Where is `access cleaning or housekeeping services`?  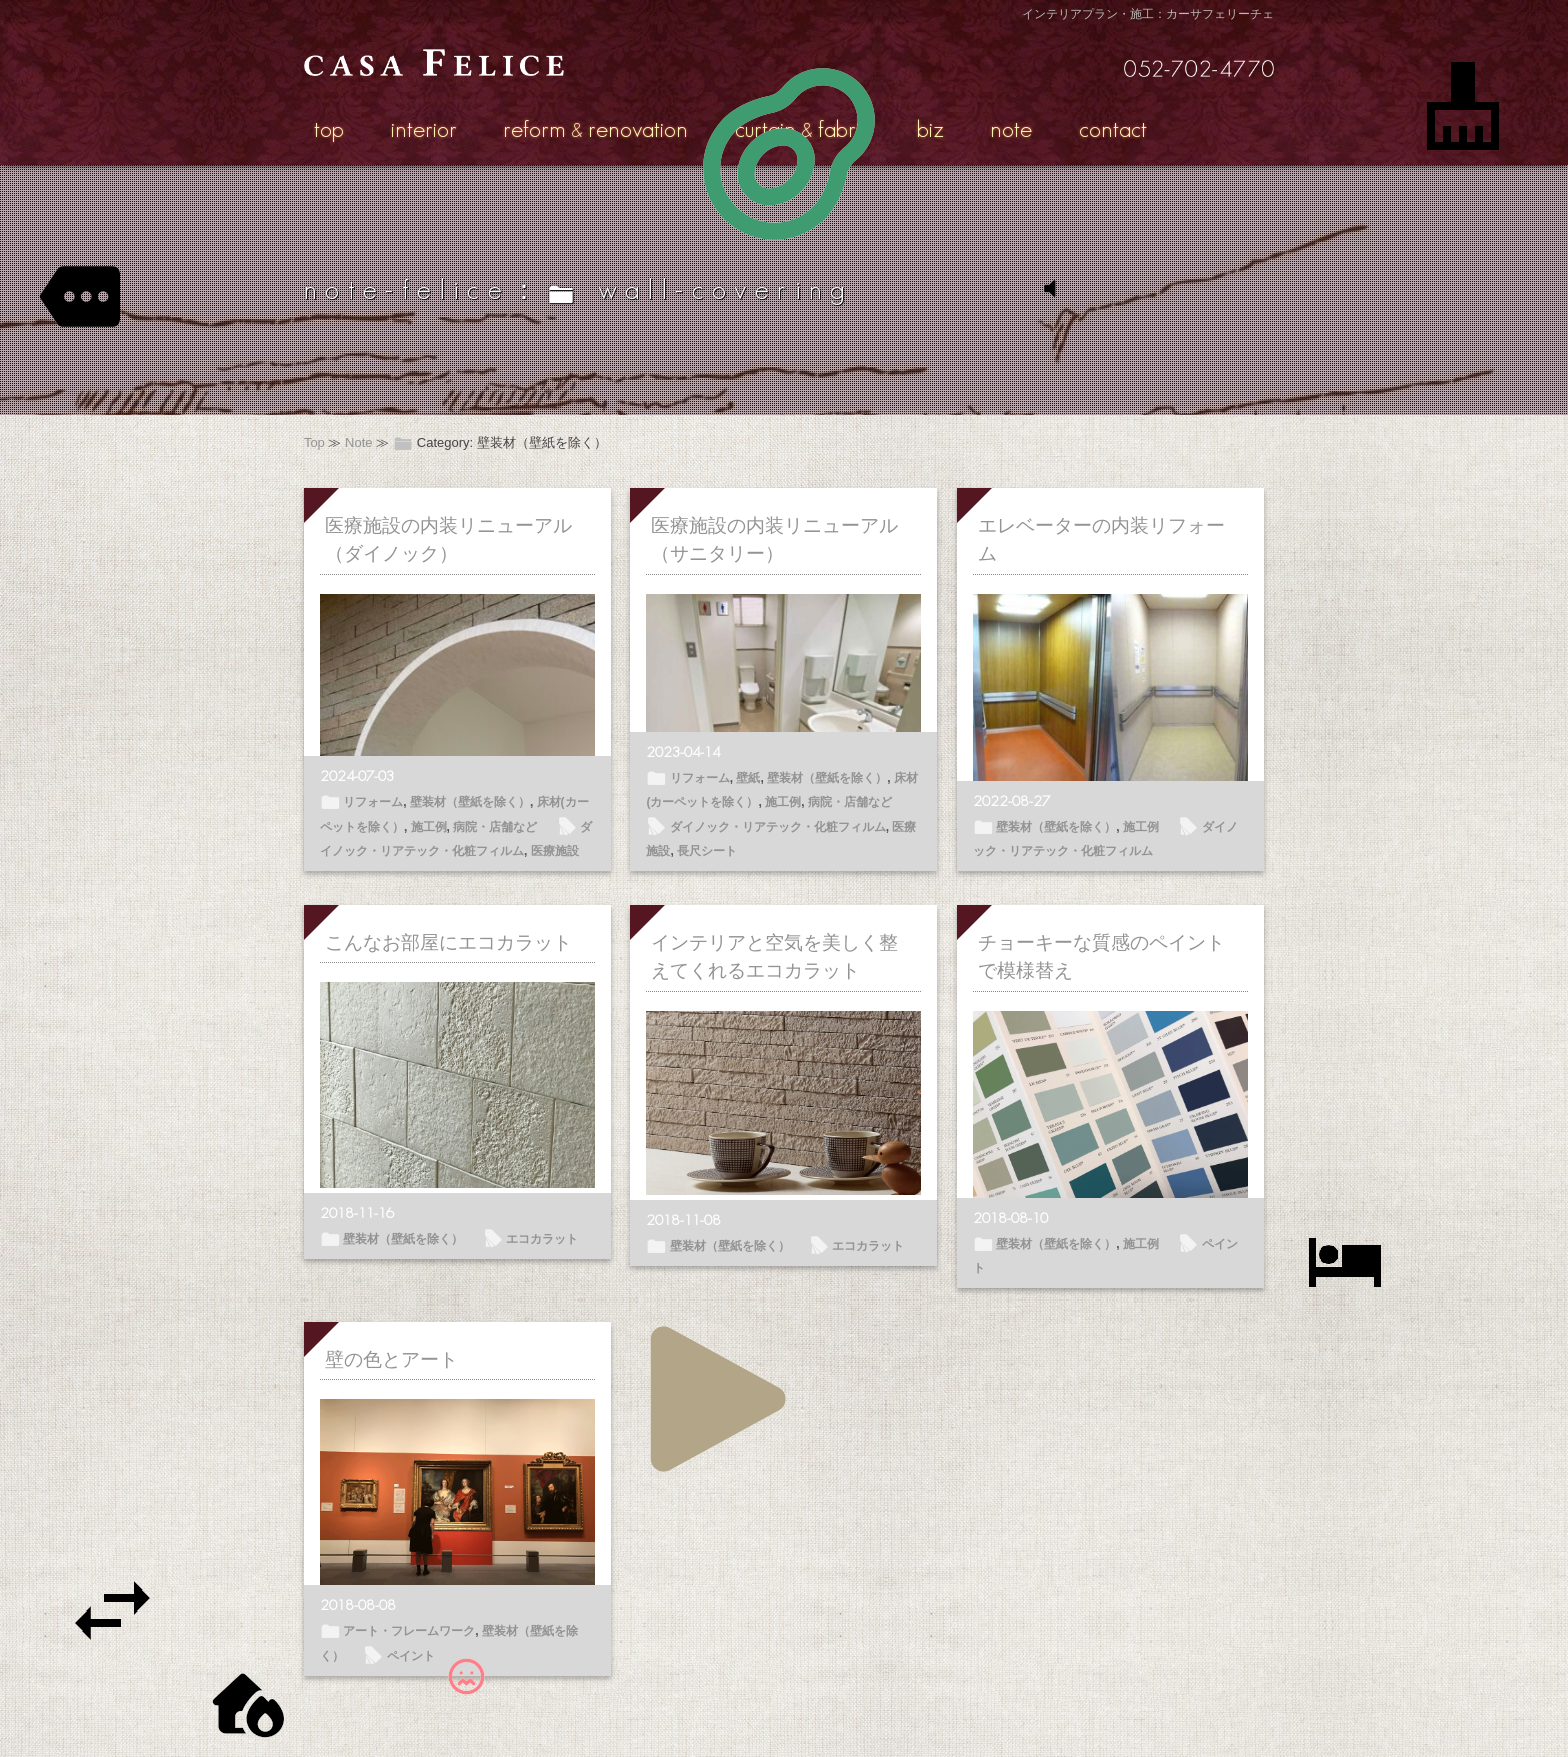 access cleaning or housekeeping services is located at coordinates (1463, 106).